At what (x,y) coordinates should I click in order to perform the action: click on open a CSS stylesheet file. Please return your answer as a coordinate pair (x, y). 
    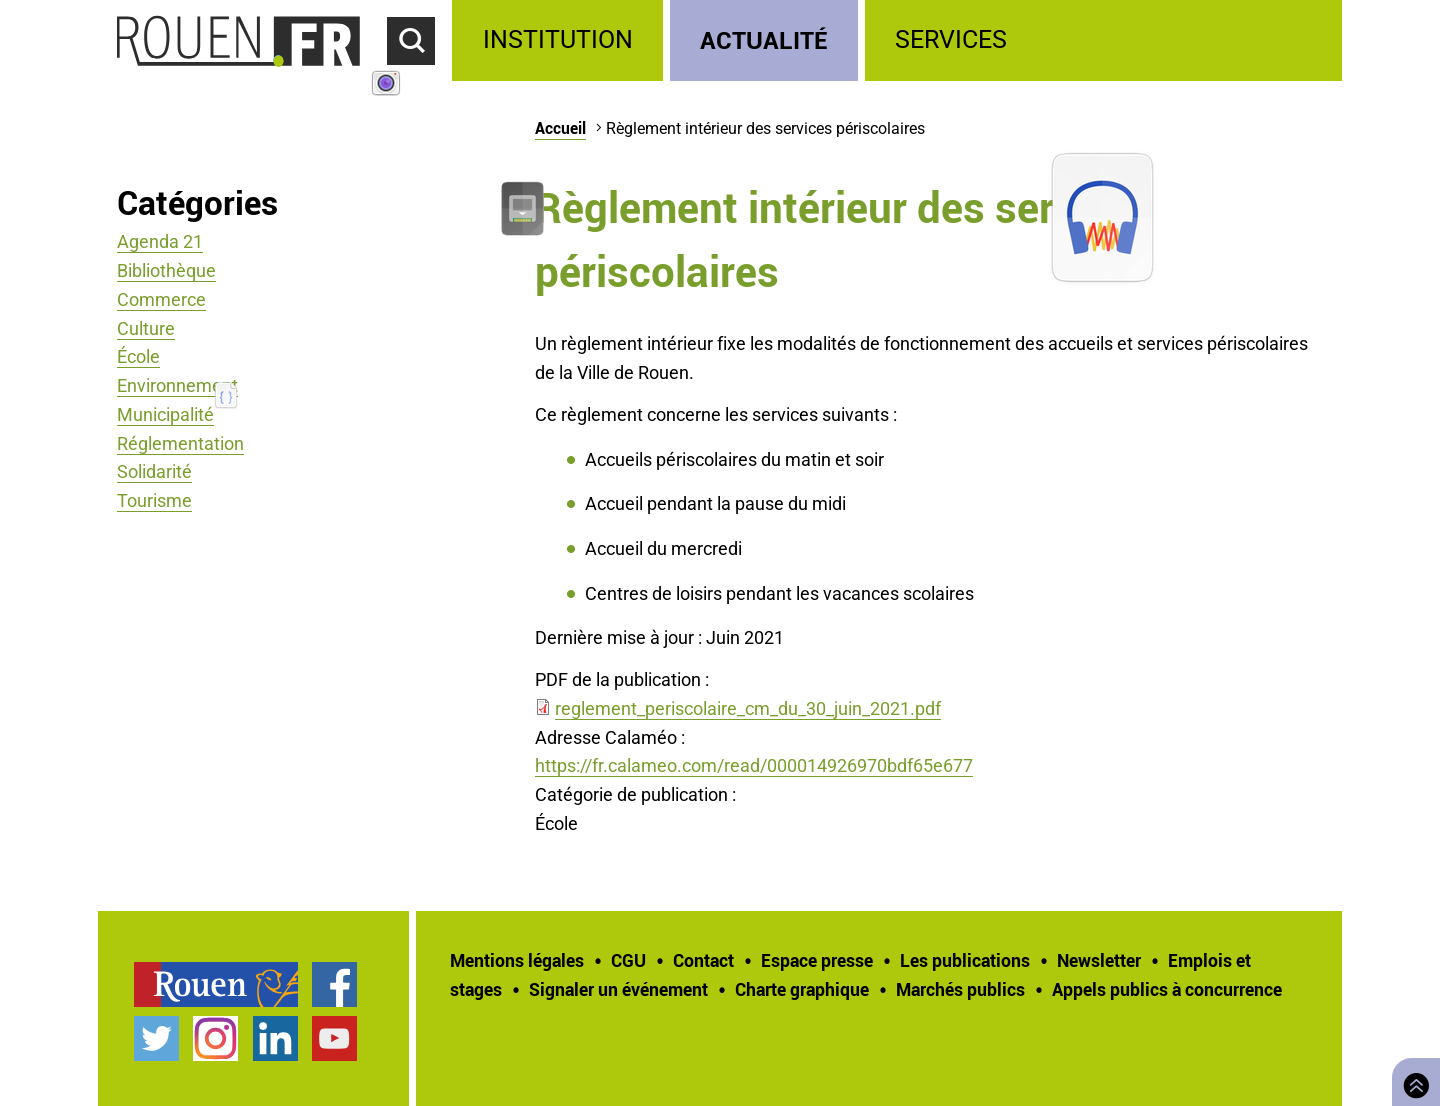
    Looking at the image, I should click on (226, 395).